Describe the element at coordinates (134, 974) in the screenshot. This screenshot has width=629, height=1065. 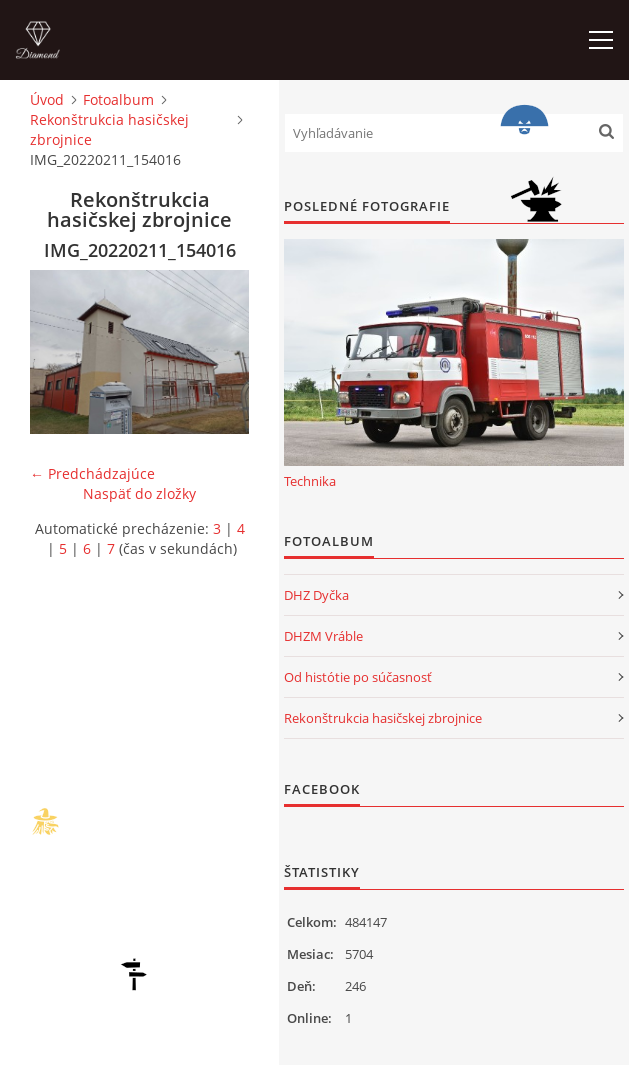
I see `navigate to different game areas or levels` at that location.